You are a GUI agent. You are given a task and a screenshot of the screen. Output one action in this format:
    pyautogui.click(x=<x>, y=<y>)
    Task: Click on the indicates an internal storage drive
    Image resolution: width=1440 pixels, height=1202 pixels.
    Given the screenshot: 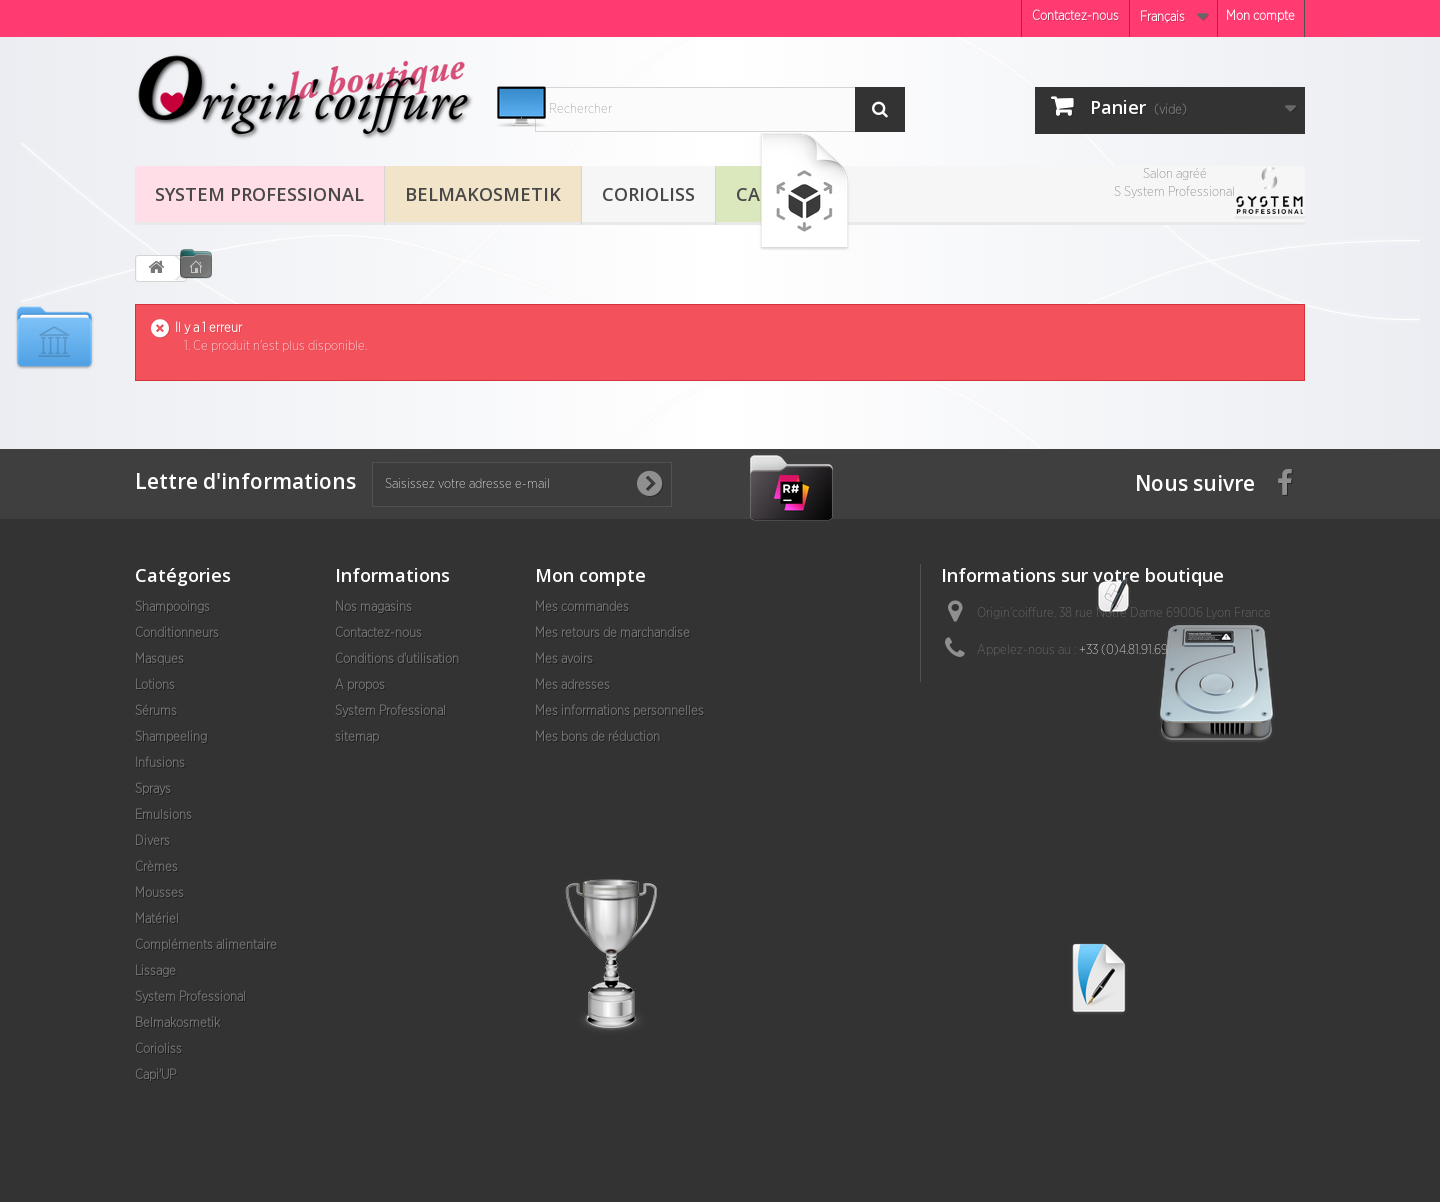 What is the action you would take?
    pyautogui.click(x=1216, y=685)
    